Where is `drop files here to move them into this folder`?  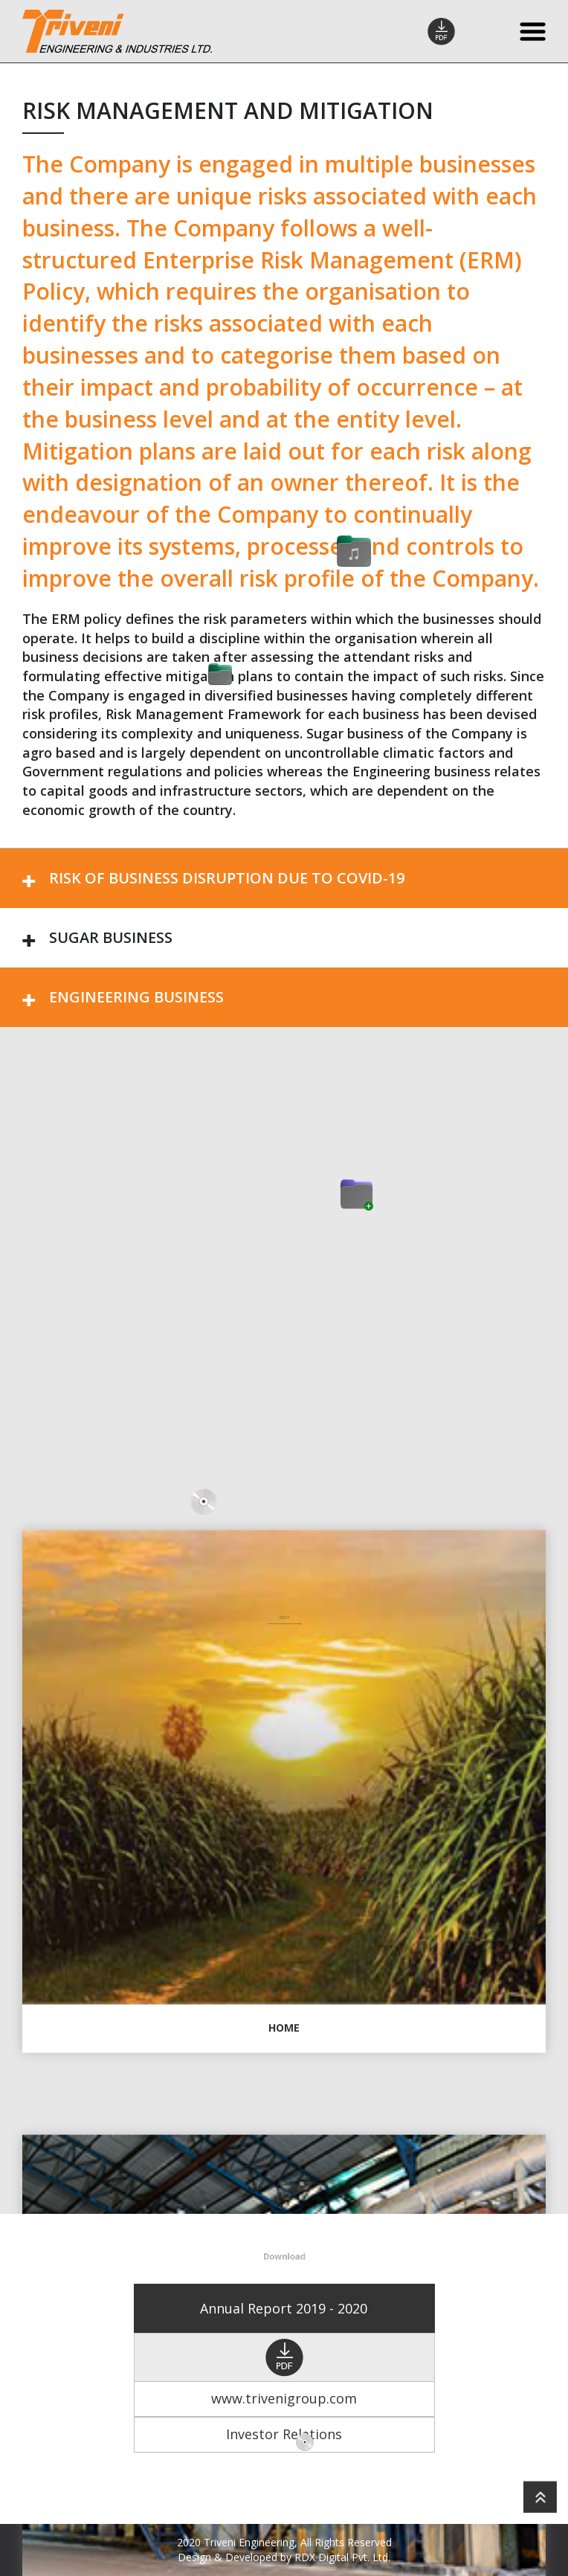 drop files here to move them into this folder is located at coordinates (220, 674).